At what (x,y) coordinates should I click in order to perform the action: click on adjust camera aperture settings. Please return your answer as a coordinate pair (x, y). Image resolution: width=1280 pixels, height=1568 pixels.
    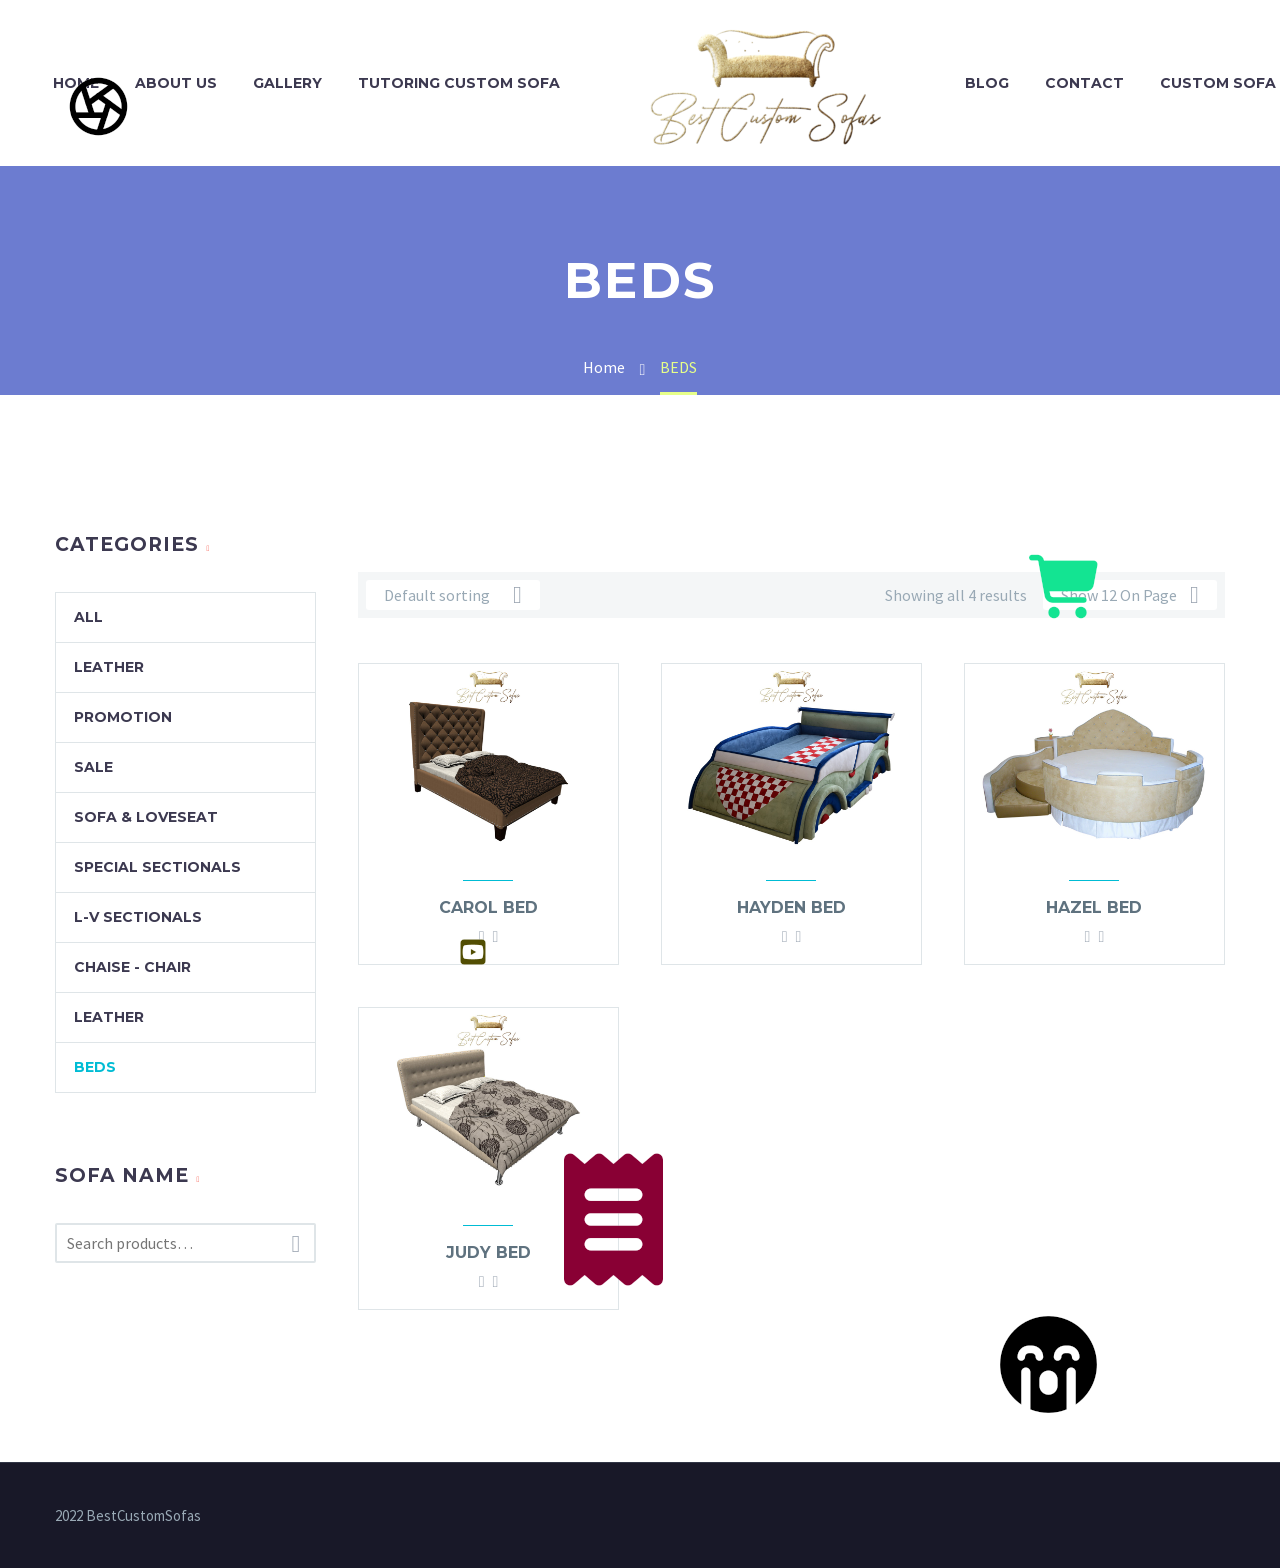
    Looking at the image, I should click on (98, 106).